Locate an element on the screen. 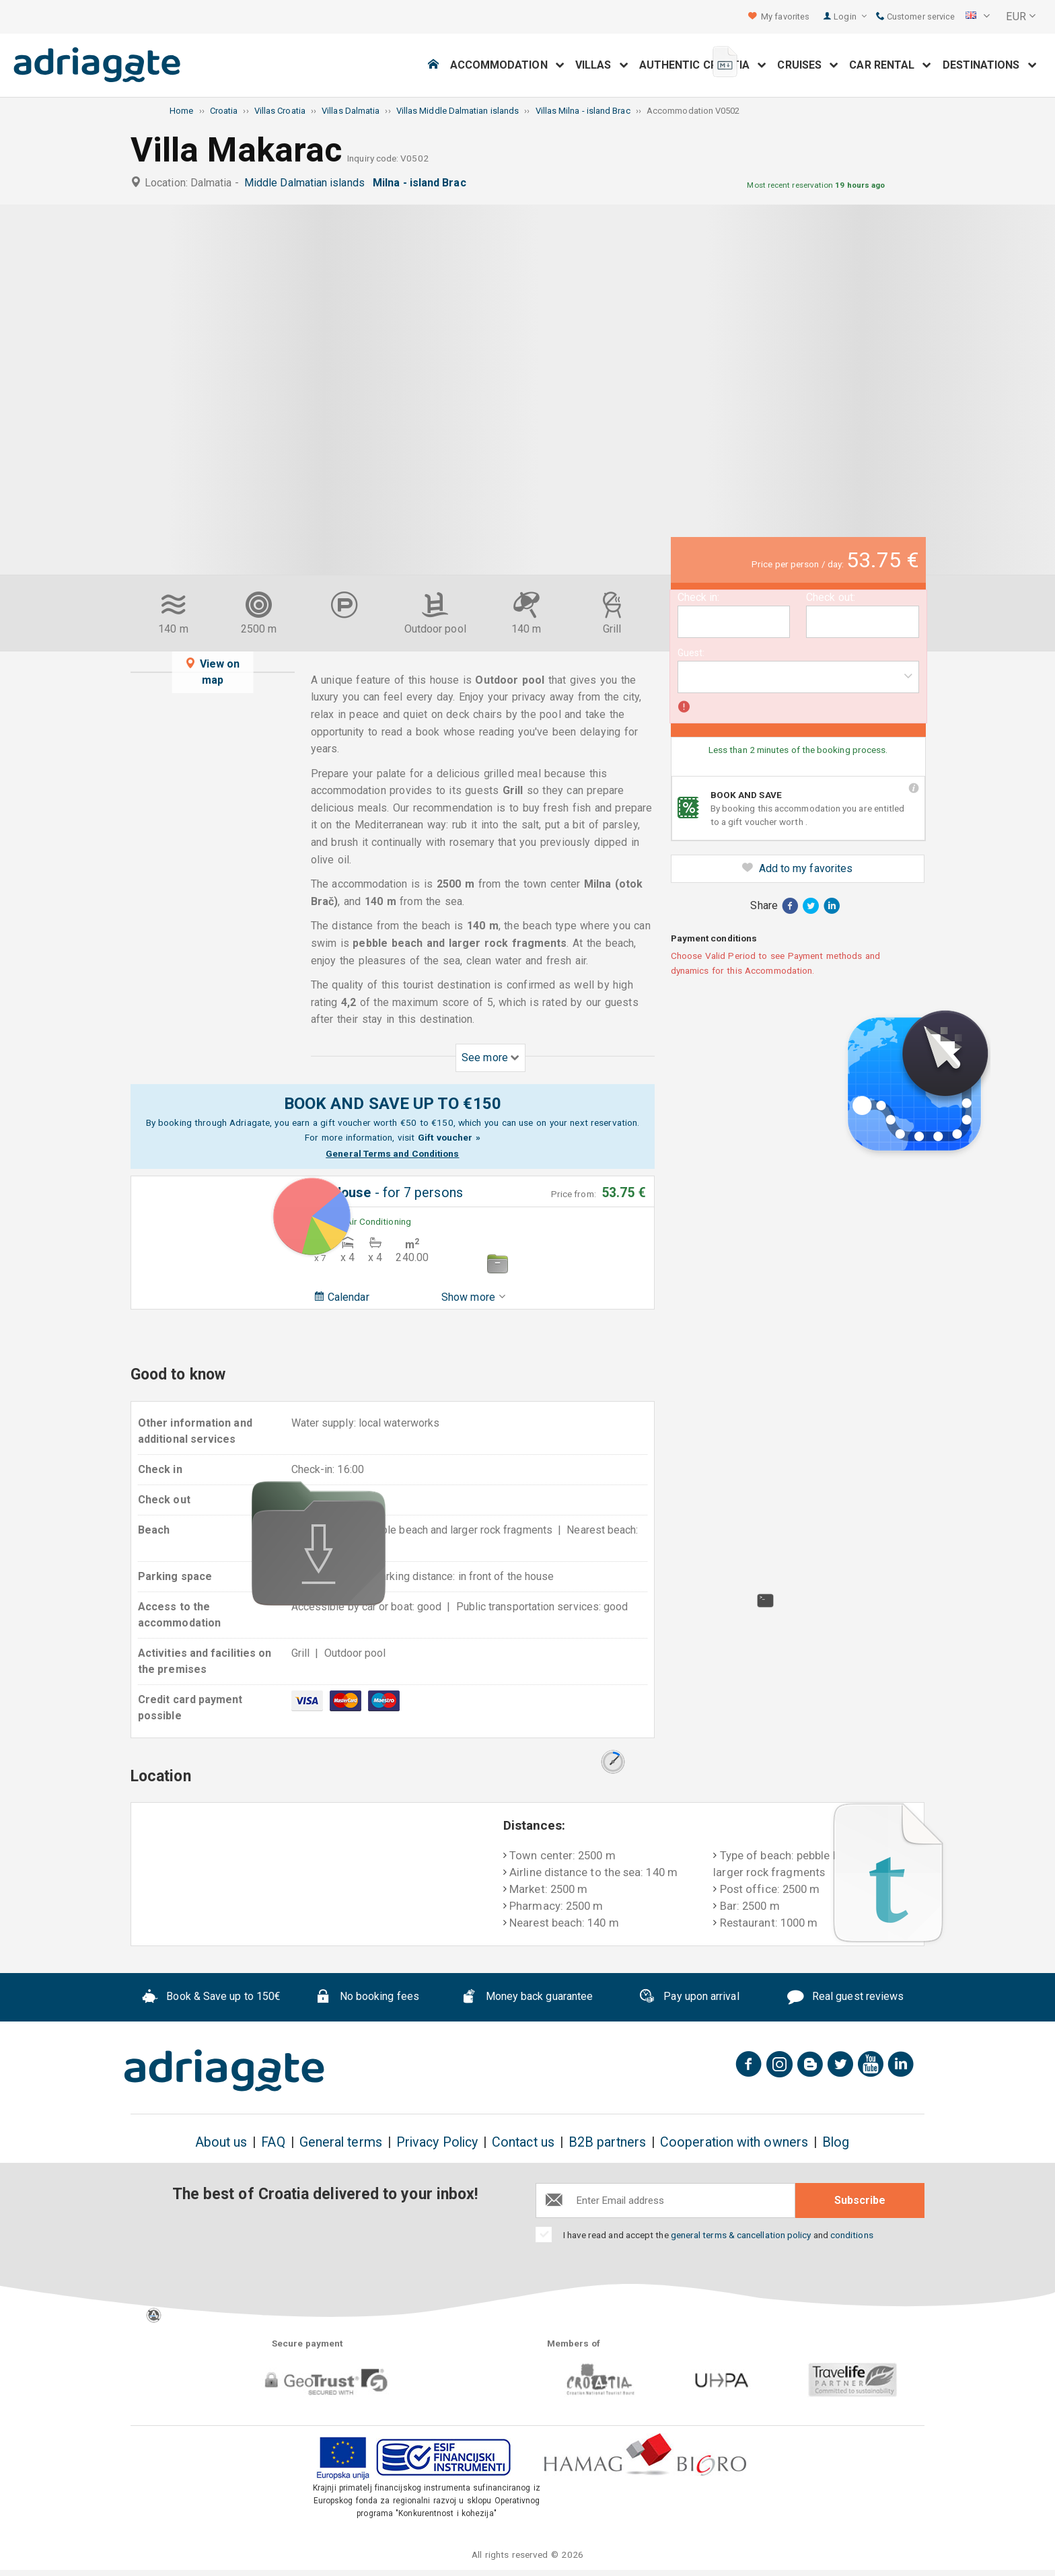 The height and width of the screenshot is (2576, 1055). a markdown text file is located at coordinates (725, 61).